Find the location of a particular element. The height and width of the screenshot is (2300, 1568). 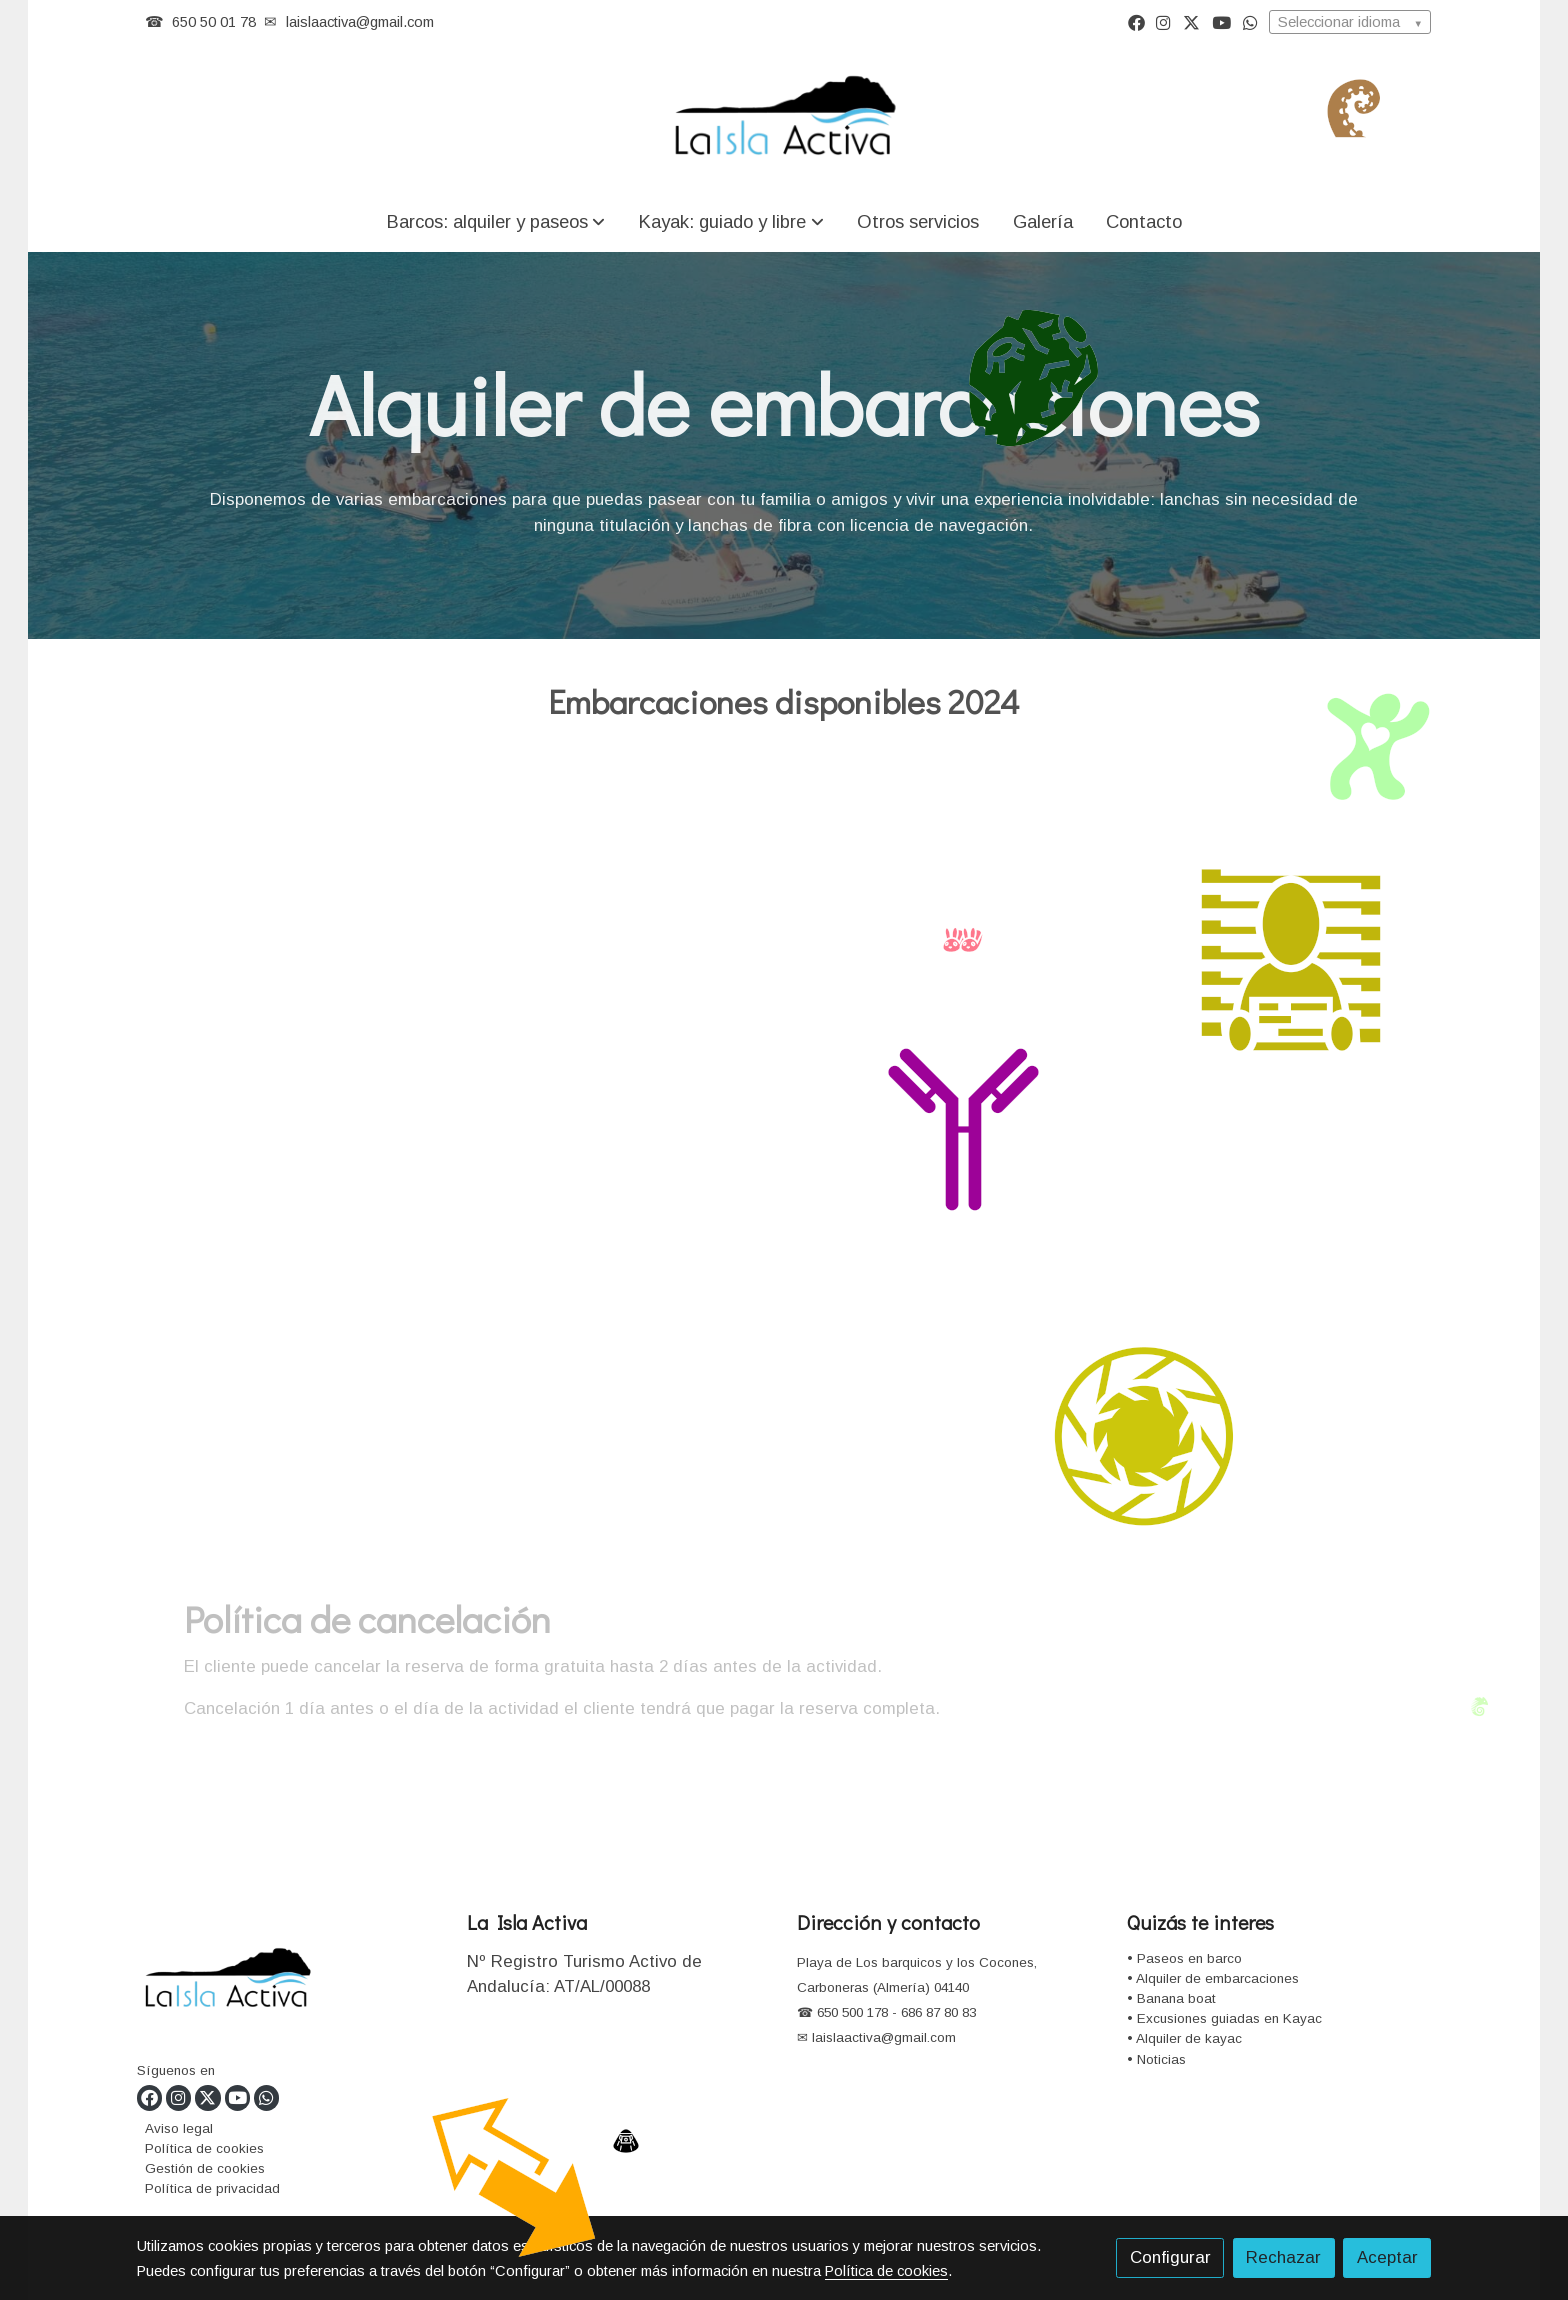

switch between two states or modes is located at coordinates (513, 2177).